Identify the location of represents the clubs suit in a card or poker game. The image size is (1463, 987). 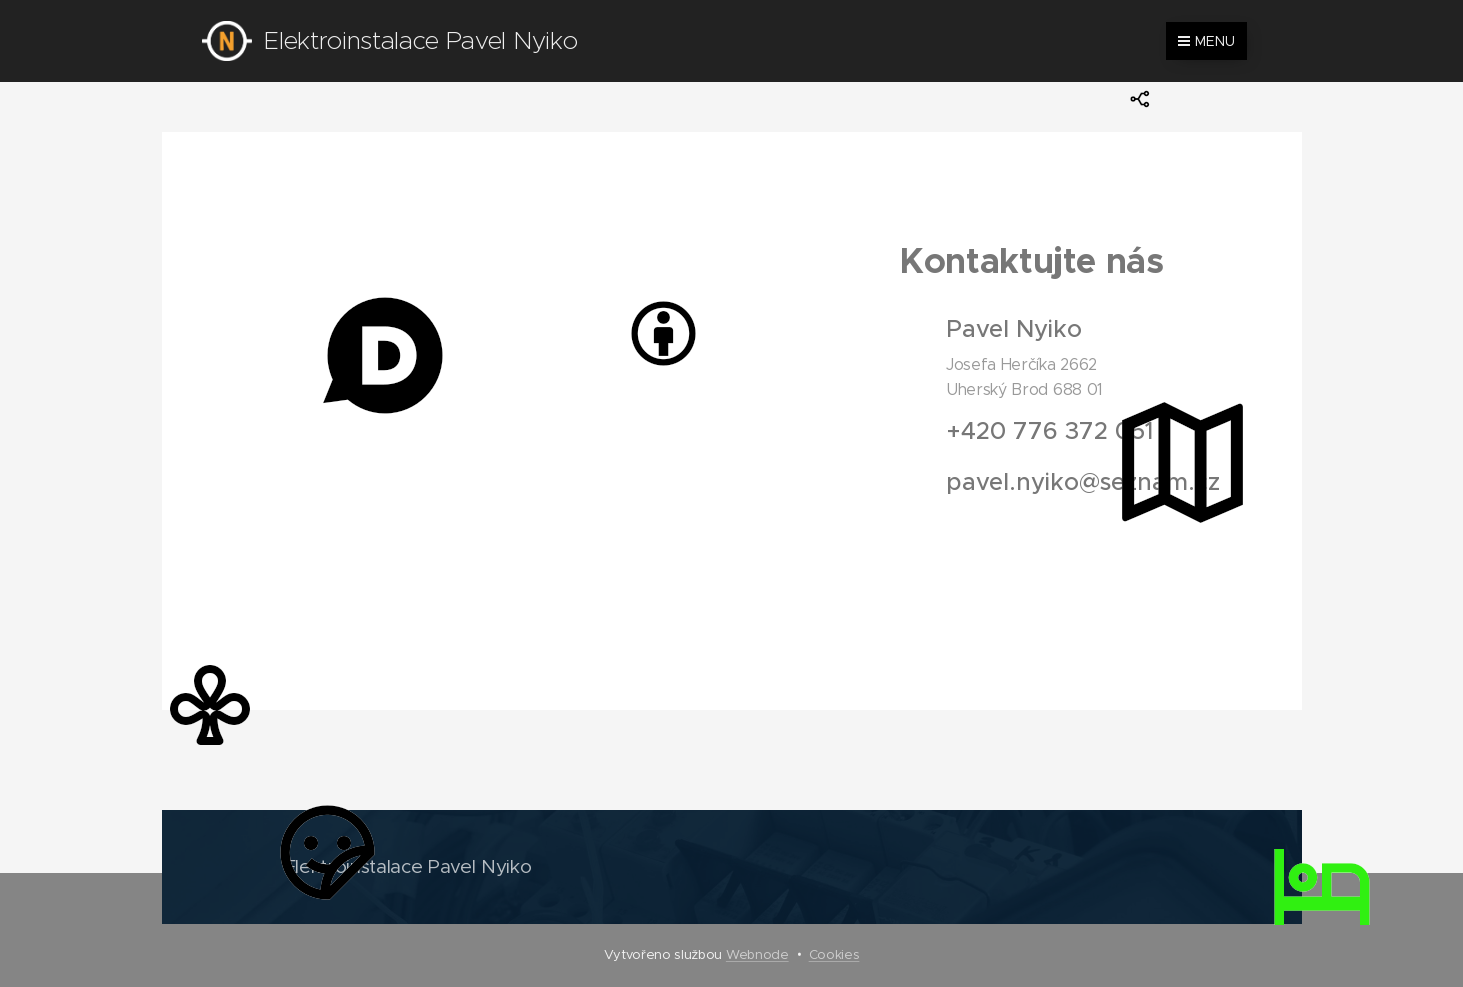
(210, 705).